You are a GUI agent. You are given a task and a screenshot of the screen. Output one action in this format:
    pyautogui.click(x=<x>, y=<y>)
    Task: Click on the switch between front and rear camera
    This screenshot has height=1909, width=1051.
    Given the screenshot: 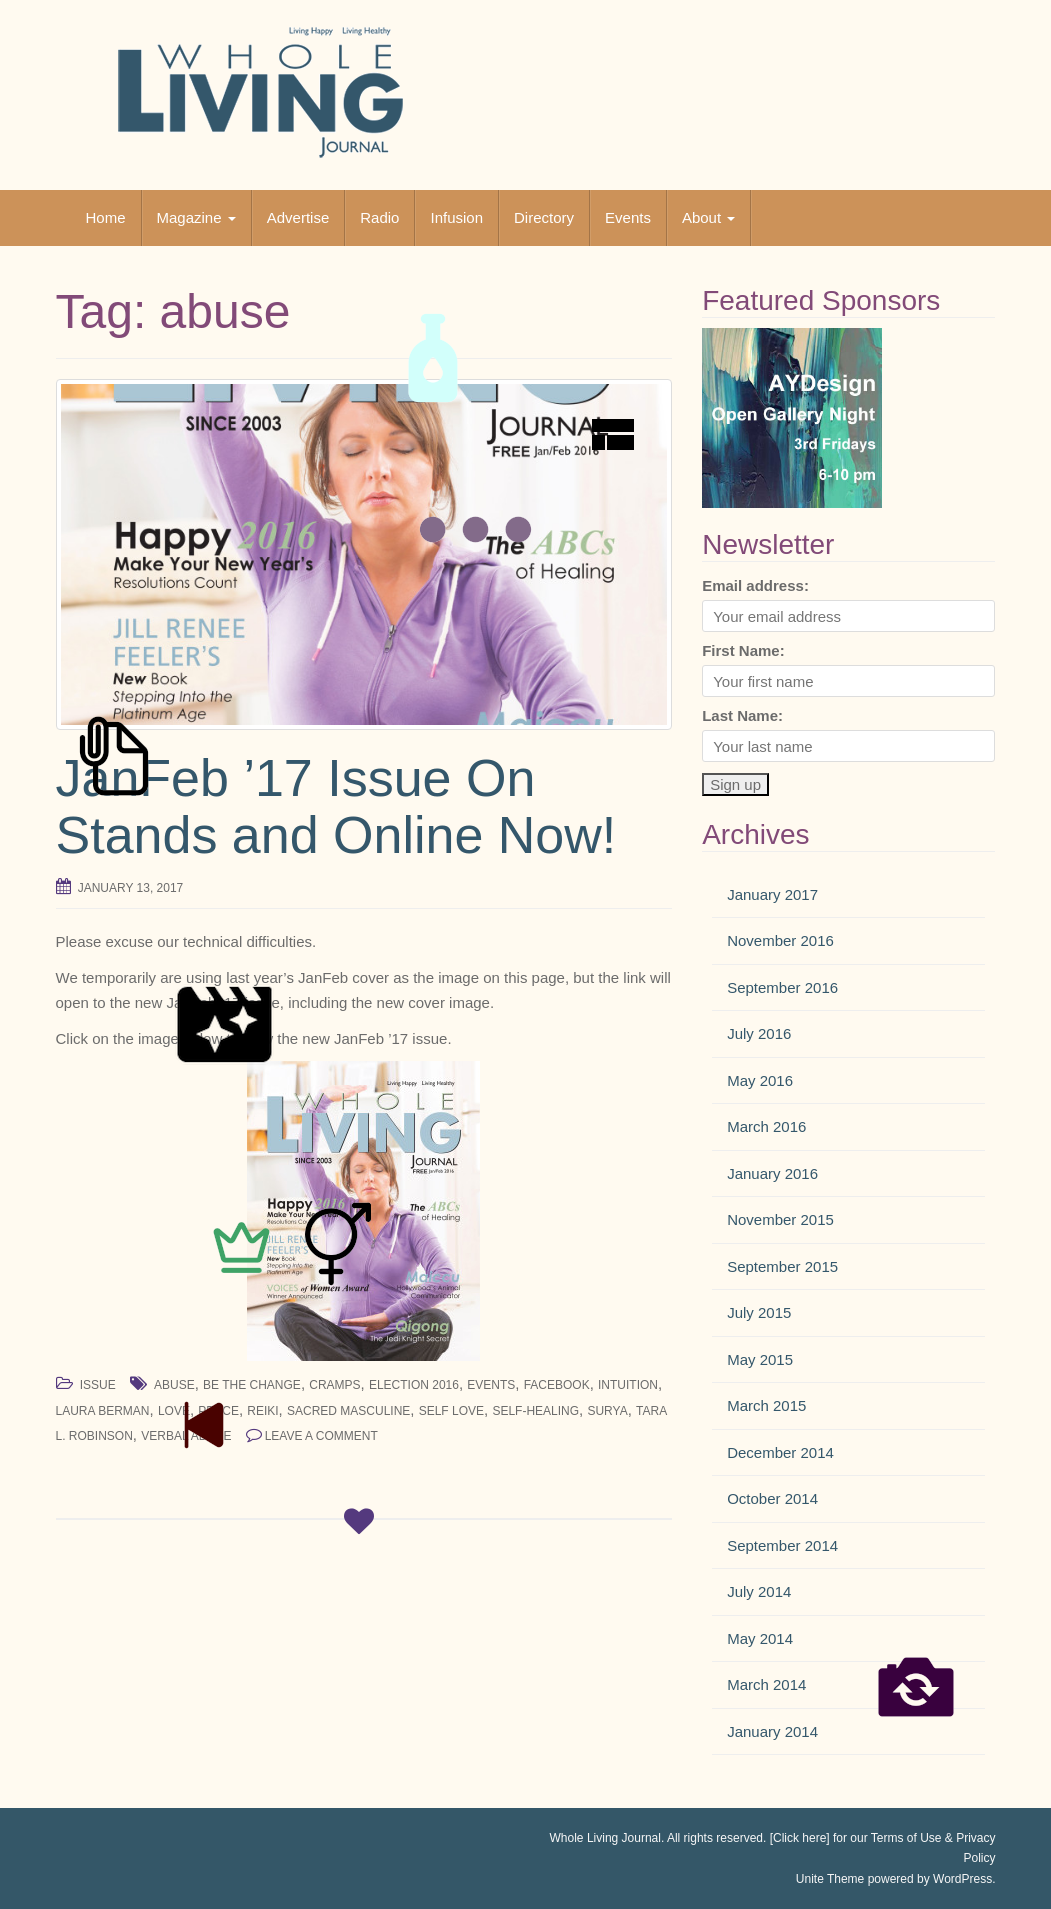 What is the action you would take?
    pyautogui.click(x=916, y=1687)
    